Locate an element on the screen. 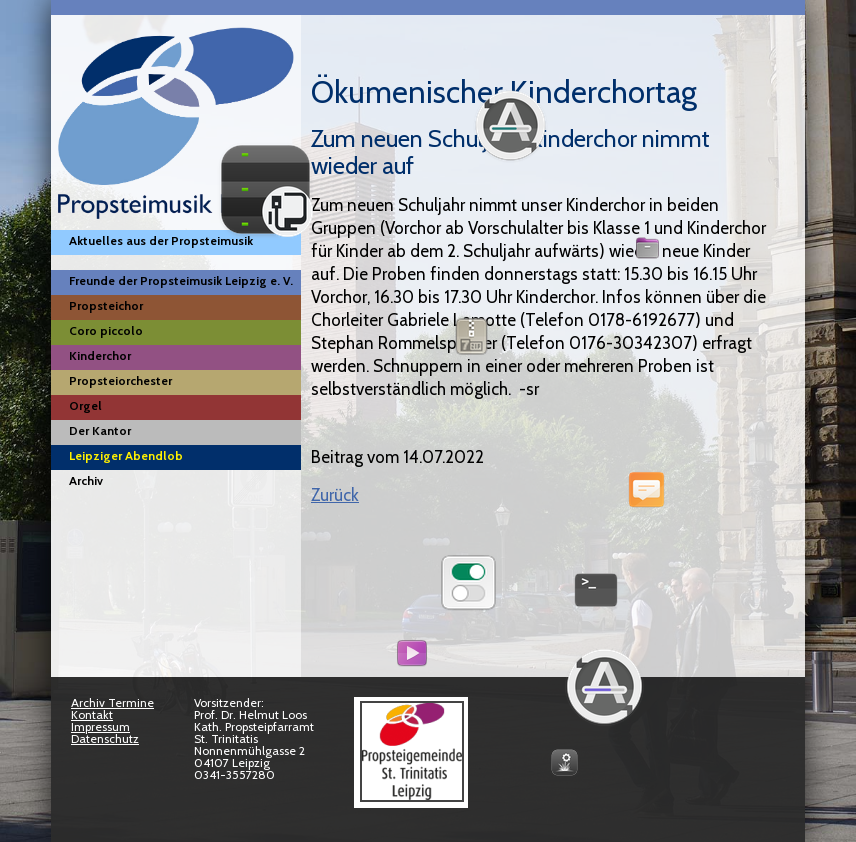 Image resolution: width=856 pixels, height=842 pixels. open file manager application is located at coordinates (647, 247).